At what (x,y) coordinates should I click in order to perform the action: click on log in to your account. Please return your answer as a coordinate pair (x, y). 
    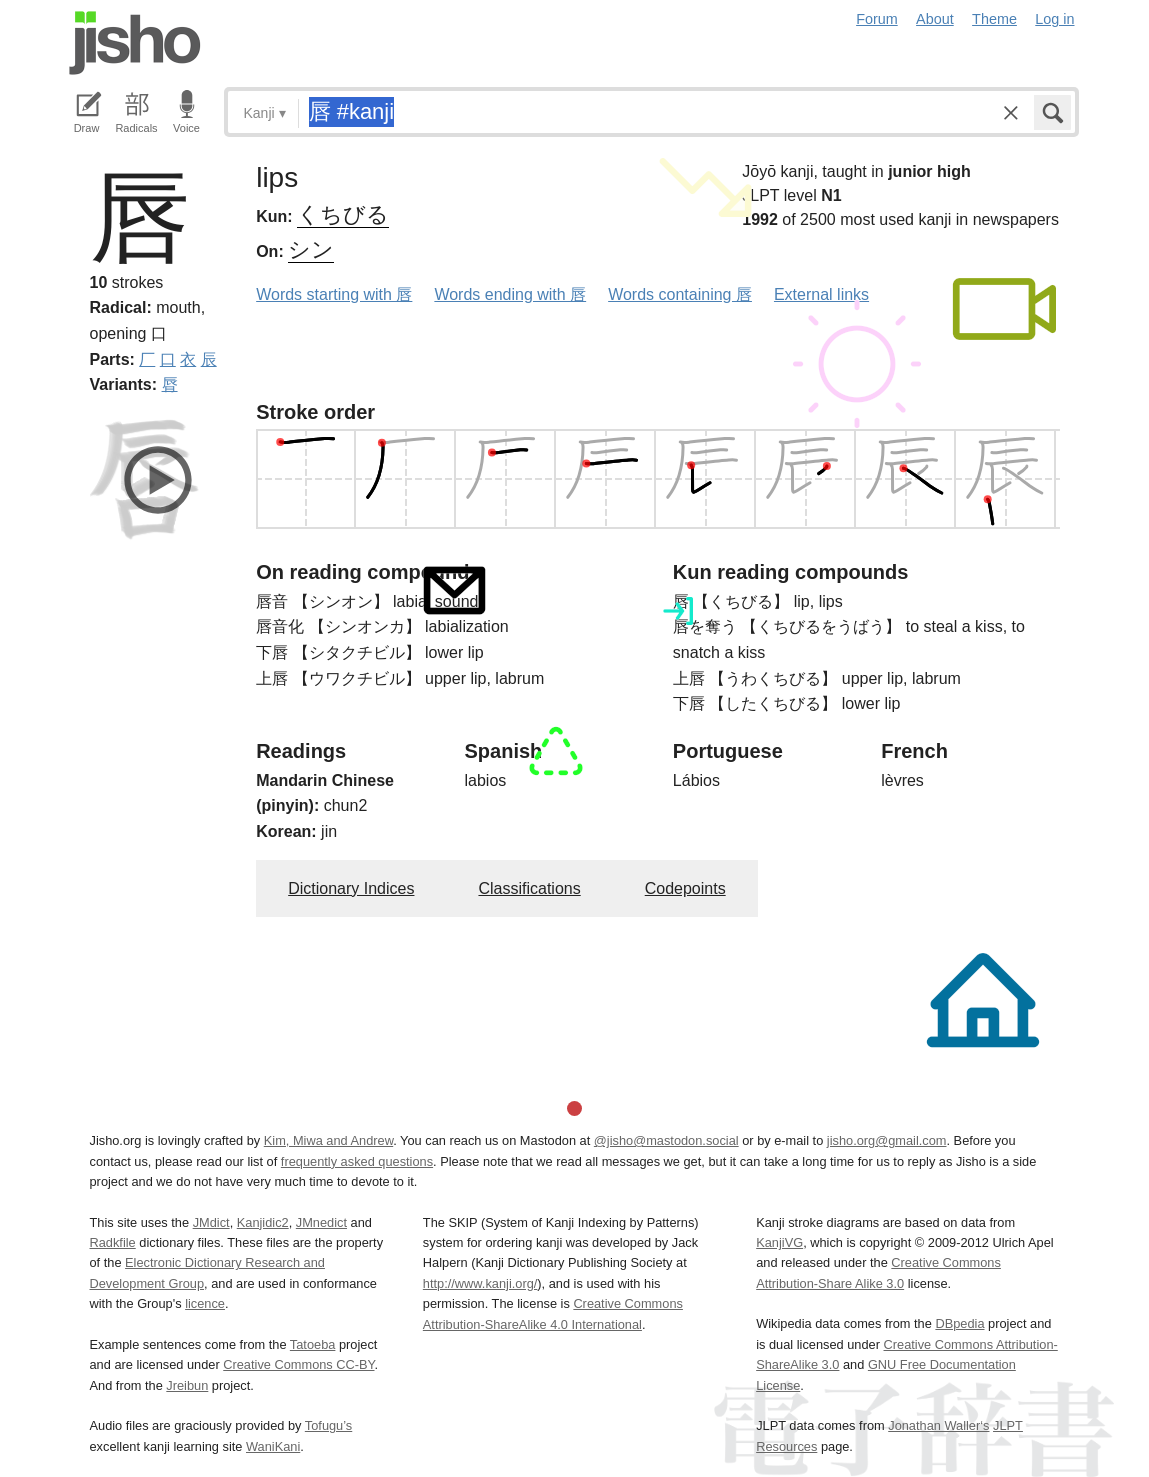
    Looking at the image, I should click on (679, 611).